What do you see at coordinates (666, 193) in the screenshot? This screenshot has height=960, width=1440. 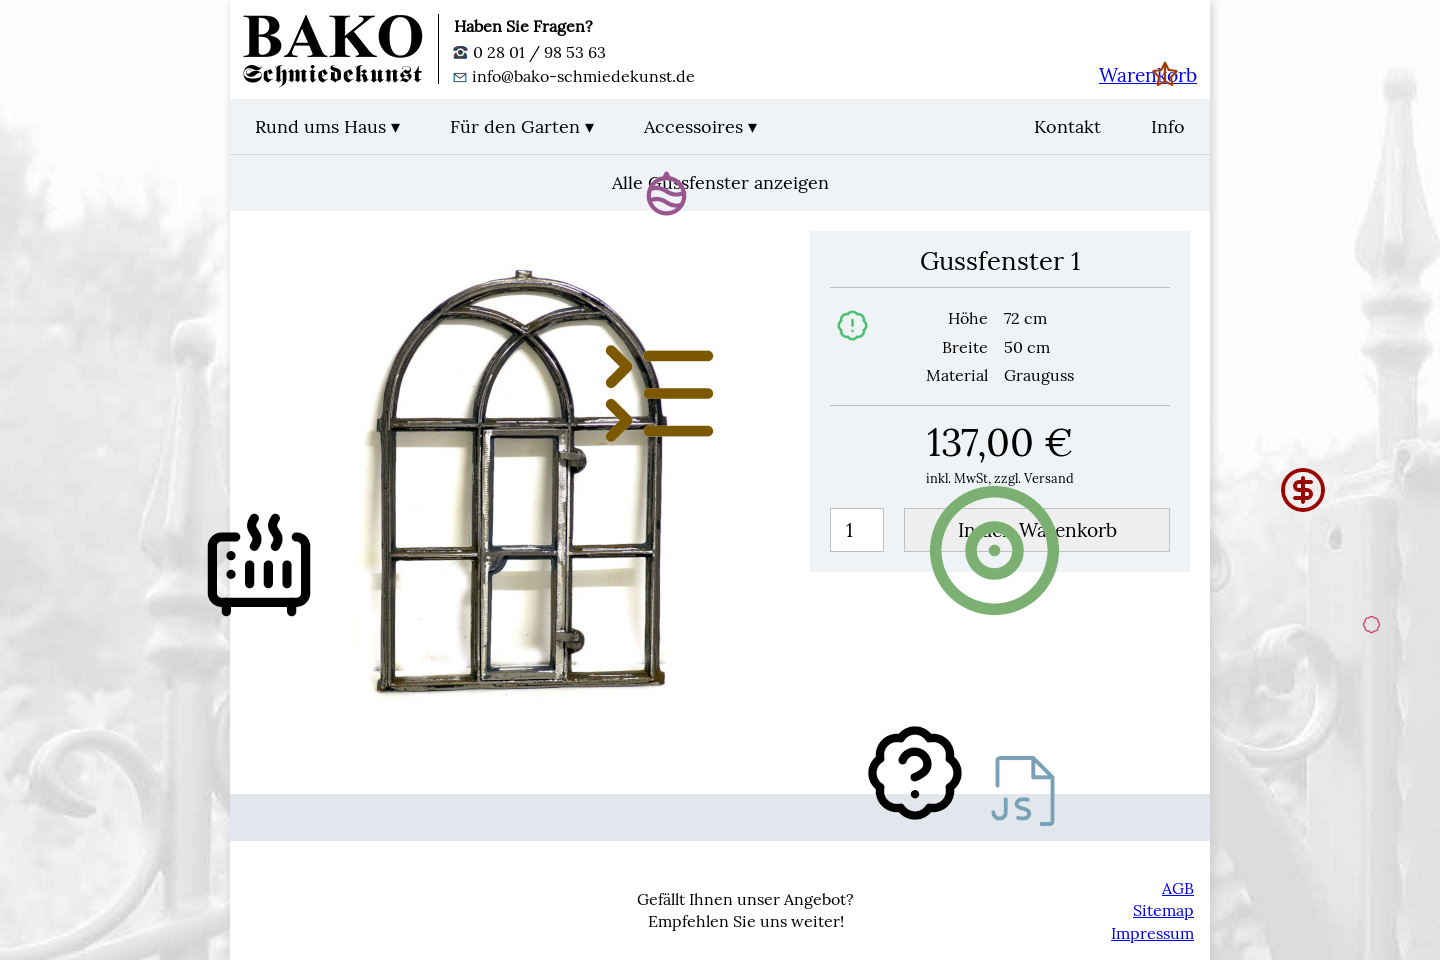 I see `holiday or seasonal decoration indicator` at bounding box center [666, 193].